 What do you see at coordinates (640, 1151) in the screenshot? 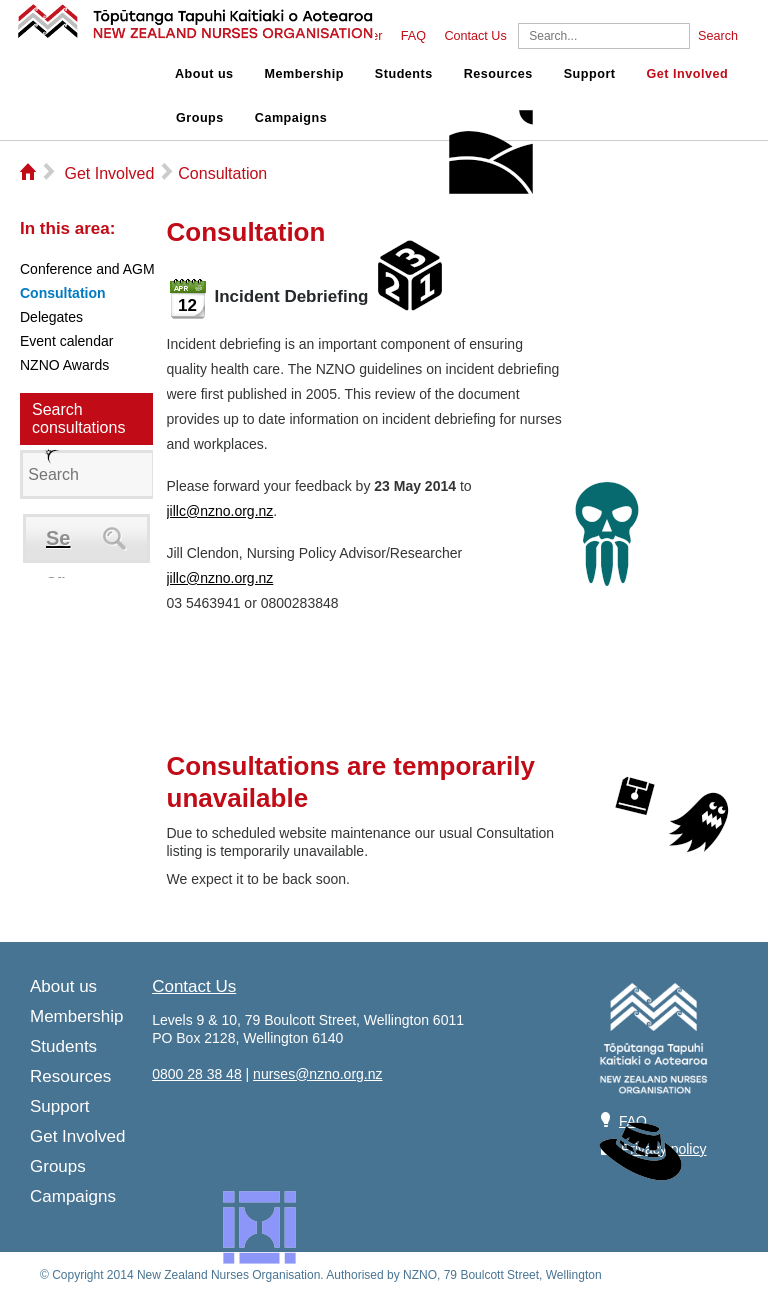
I see `select outback or safari hat accessory` at bounding box center [640, 1151].